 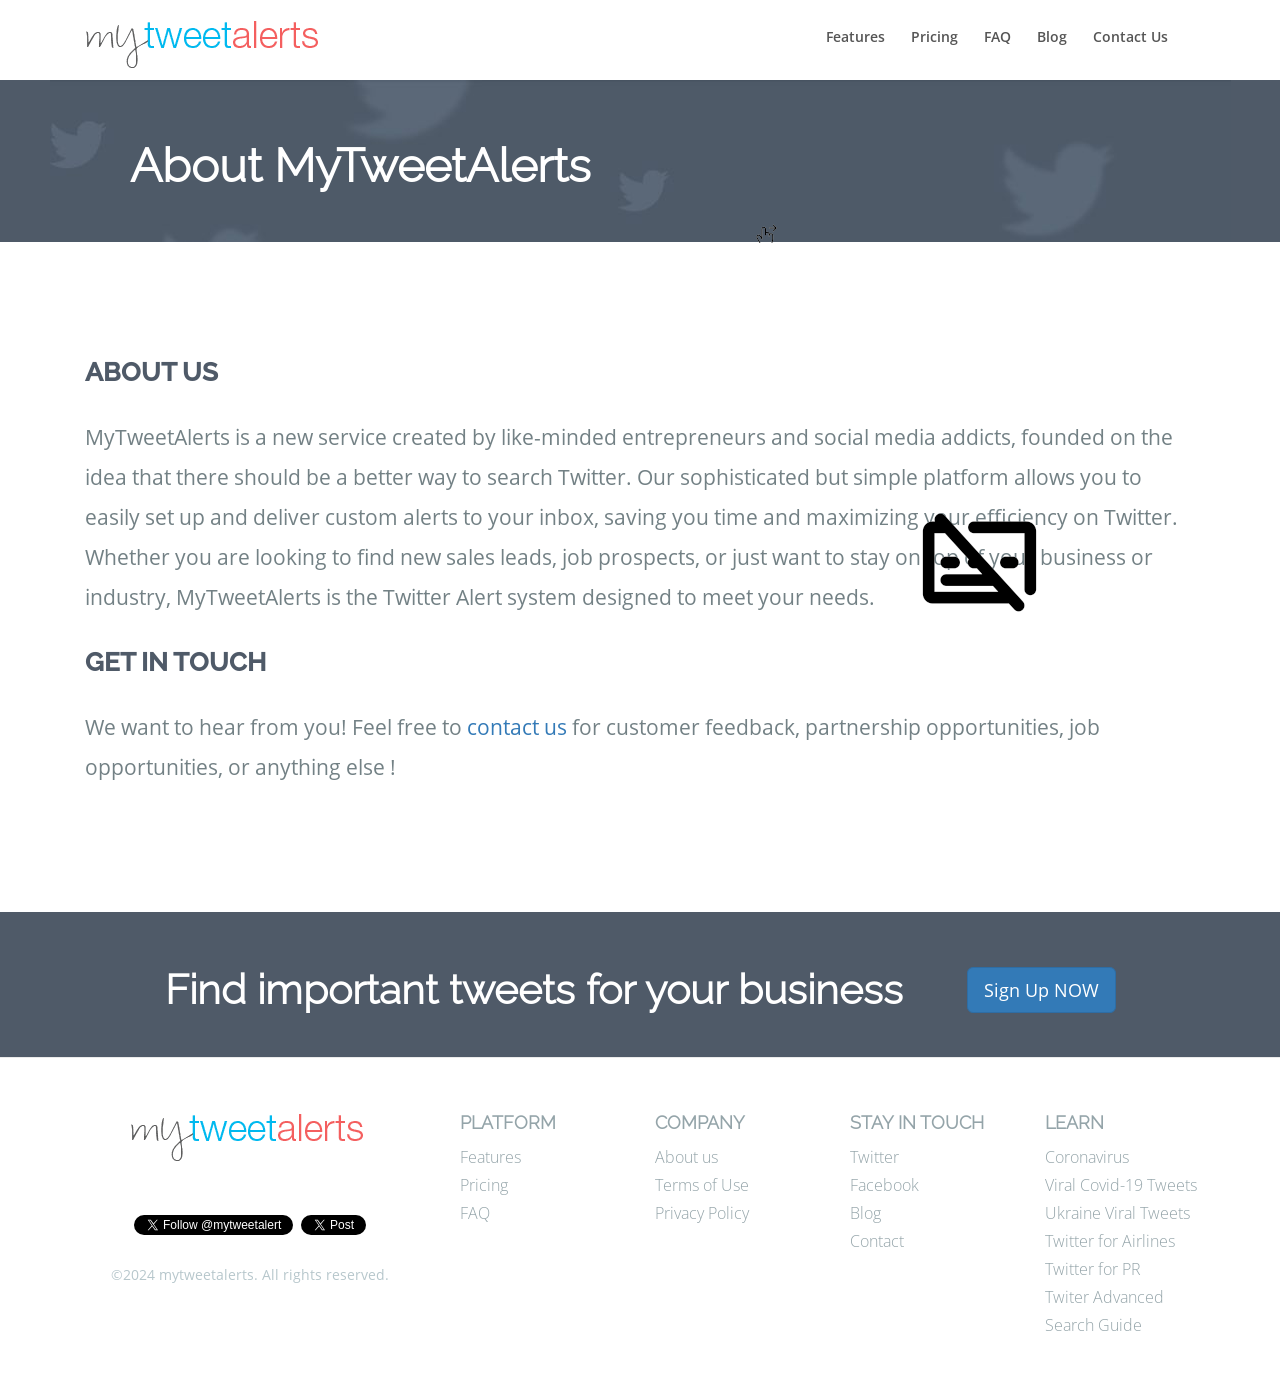 I want to click on disable subtitles or closed captions, so click(x=979, y=562).